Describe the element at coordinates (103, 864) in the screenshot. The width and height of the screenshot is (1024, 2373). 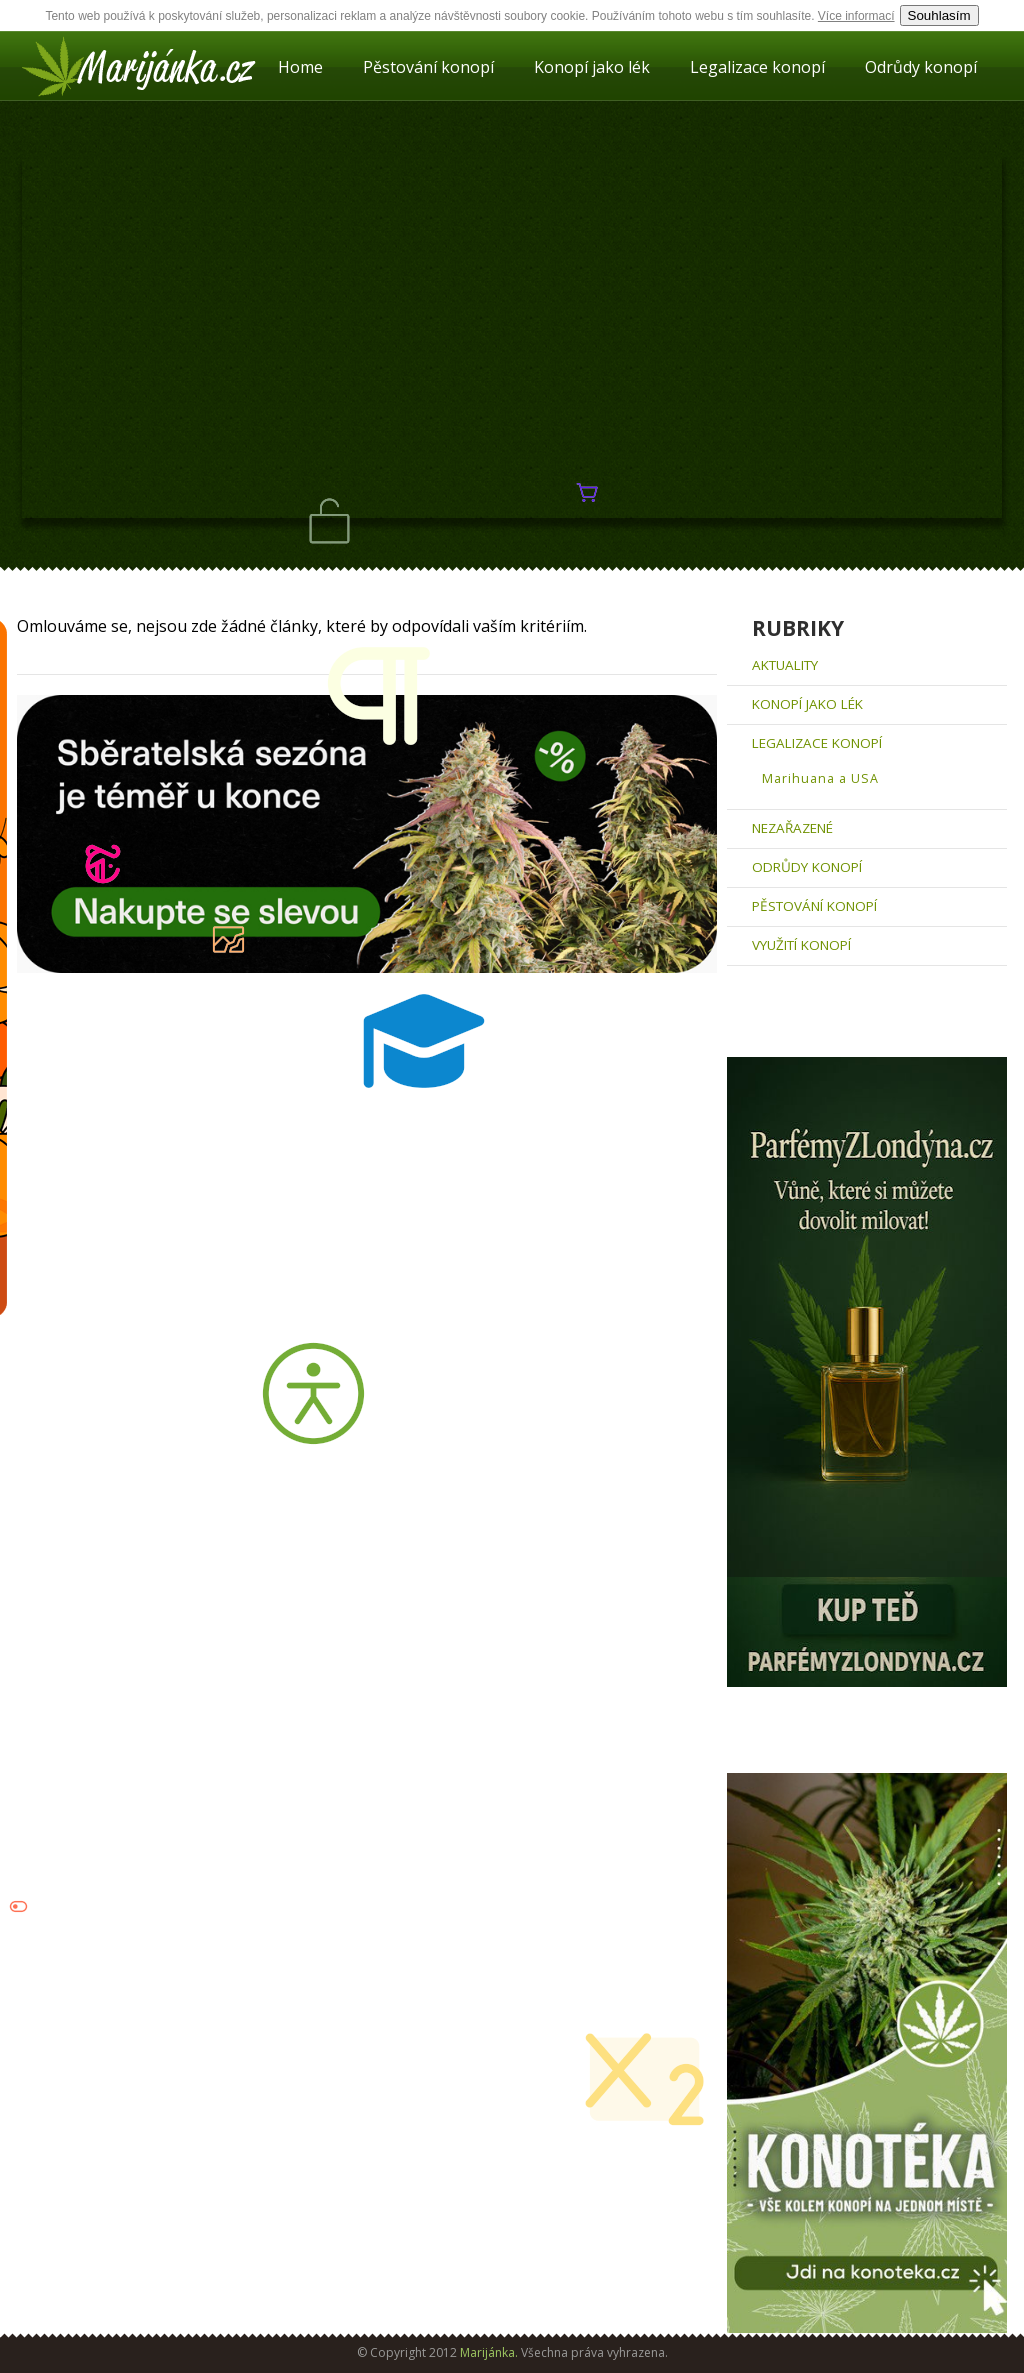
I see `open the New York Times app` at that location.